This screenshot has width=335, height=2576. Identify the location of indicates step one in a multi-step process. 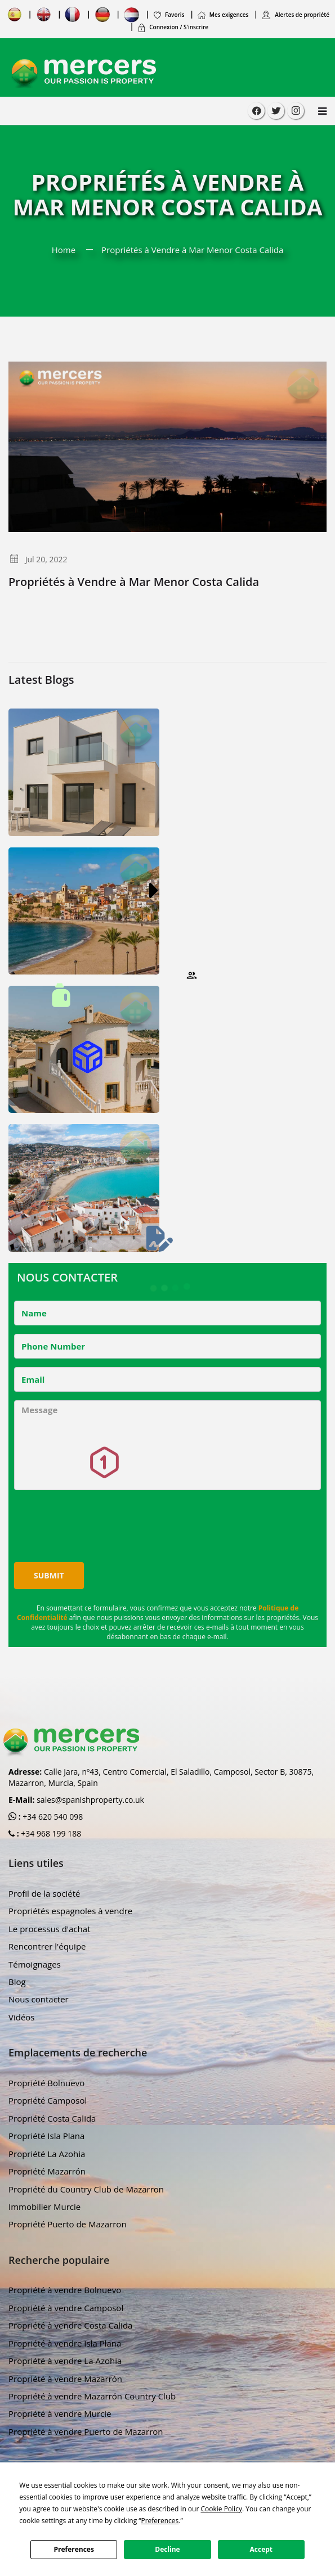
(104, 1462).